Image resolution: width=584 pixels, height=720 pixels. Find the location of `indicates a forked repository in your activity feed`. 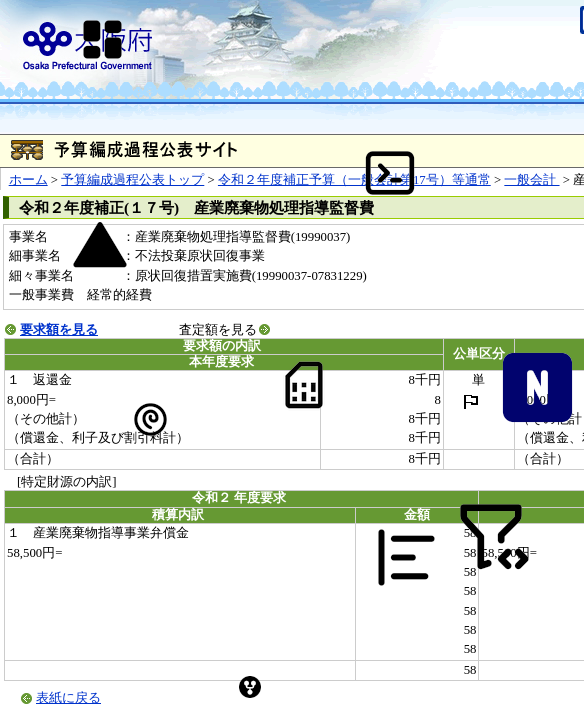

indicates a forked repository in your activity feed is located at coordinates (250, 687).